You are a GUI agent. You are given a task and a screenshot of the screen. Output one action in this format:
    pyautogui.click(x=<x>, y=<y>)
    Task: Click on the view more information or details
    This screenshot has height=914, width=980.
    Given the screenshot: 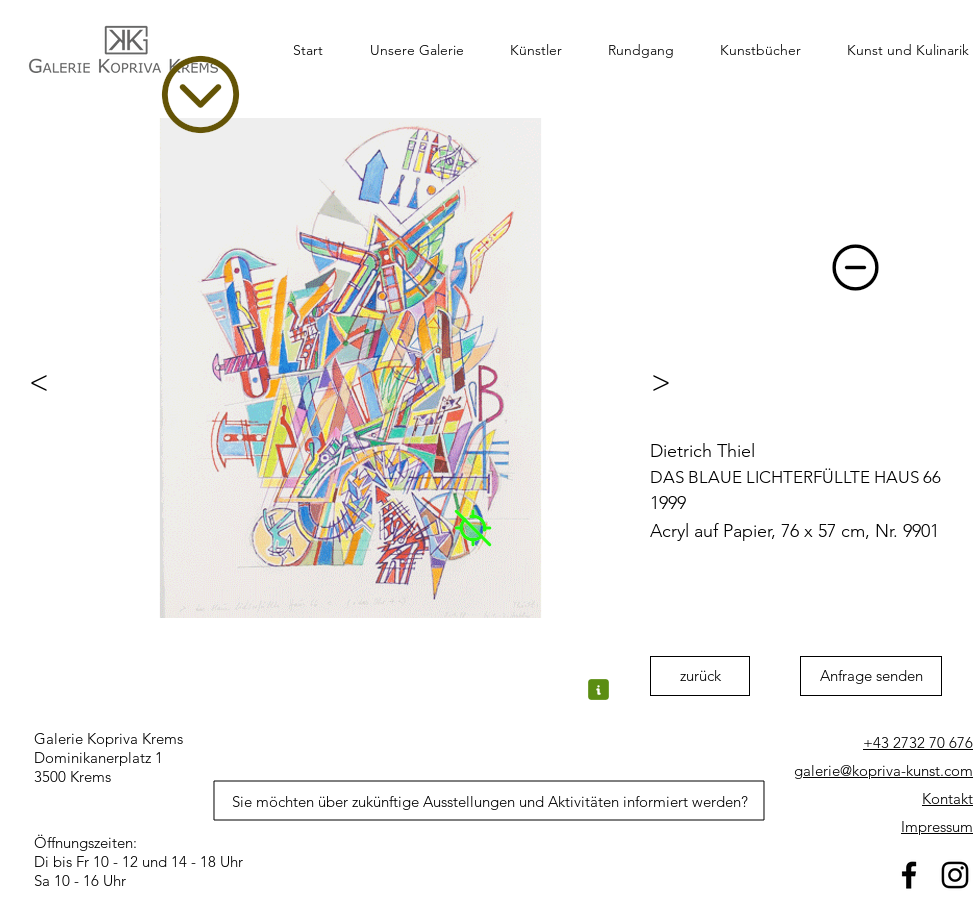 What is the action you would take?
    pyautogui.click(x=598, y=689)
    